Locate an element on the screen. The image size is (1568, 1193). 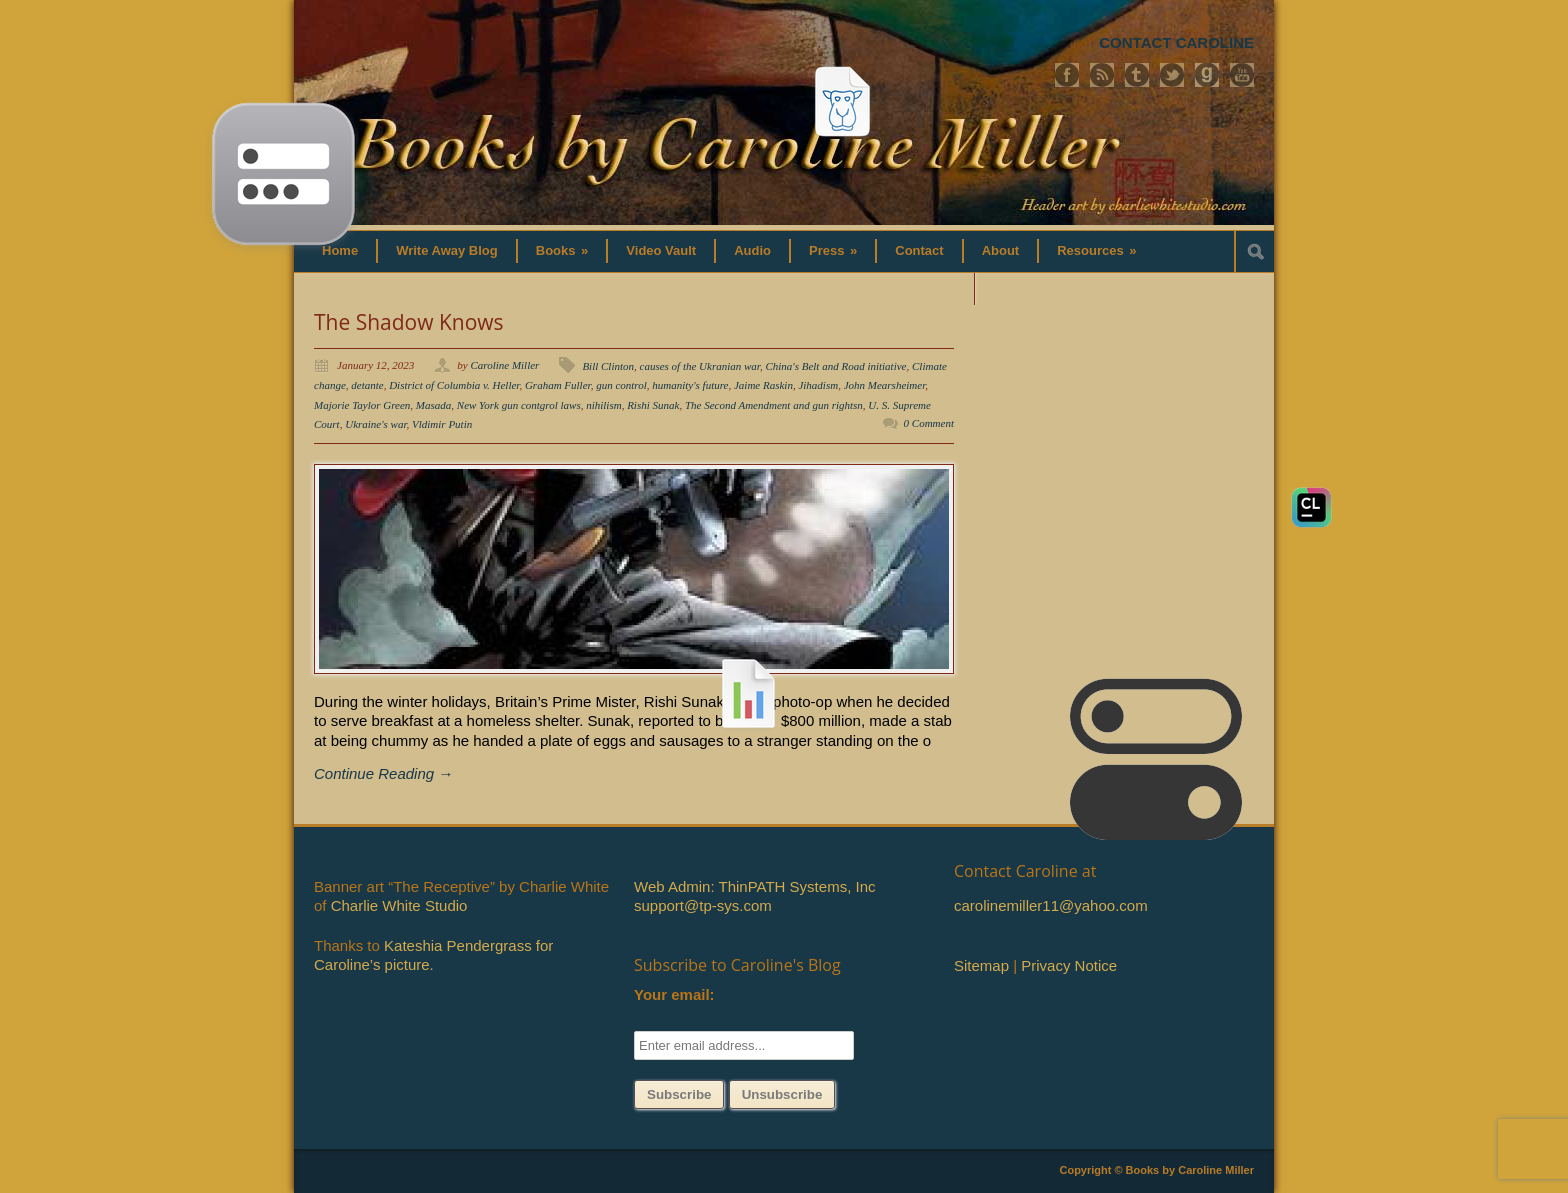
access login and authentication settings is located at coordinates (283, 176).